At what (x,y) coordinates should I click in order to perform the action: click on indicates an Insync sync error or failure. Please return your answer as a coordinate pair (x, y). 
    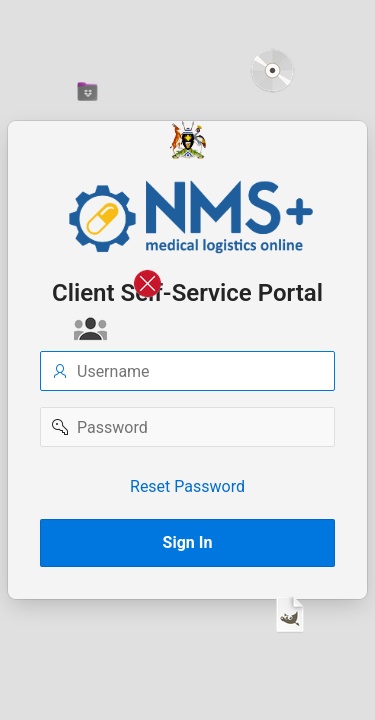
    Looking at the image, I should click on (147, 283).